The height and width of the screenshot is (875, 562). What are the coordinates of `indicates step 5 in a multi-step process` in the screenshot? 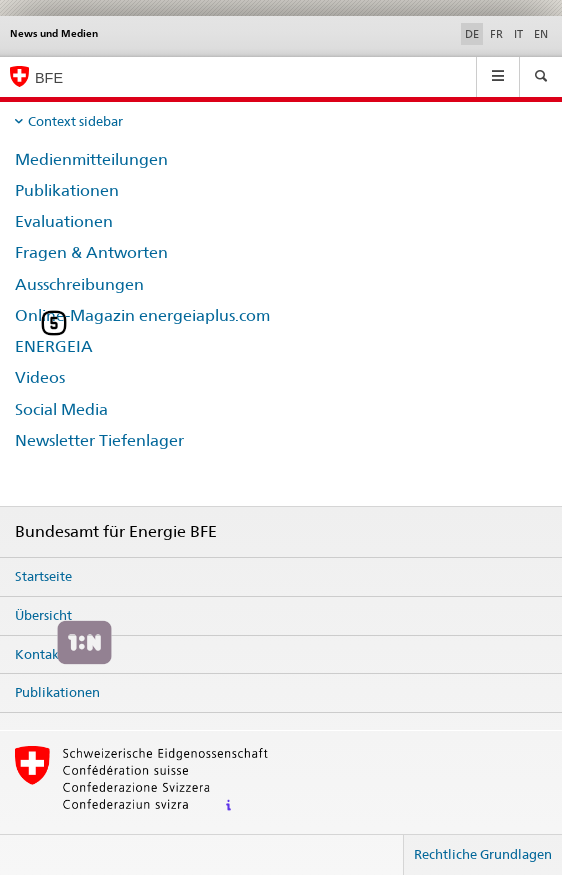 It's located at (54, 323).